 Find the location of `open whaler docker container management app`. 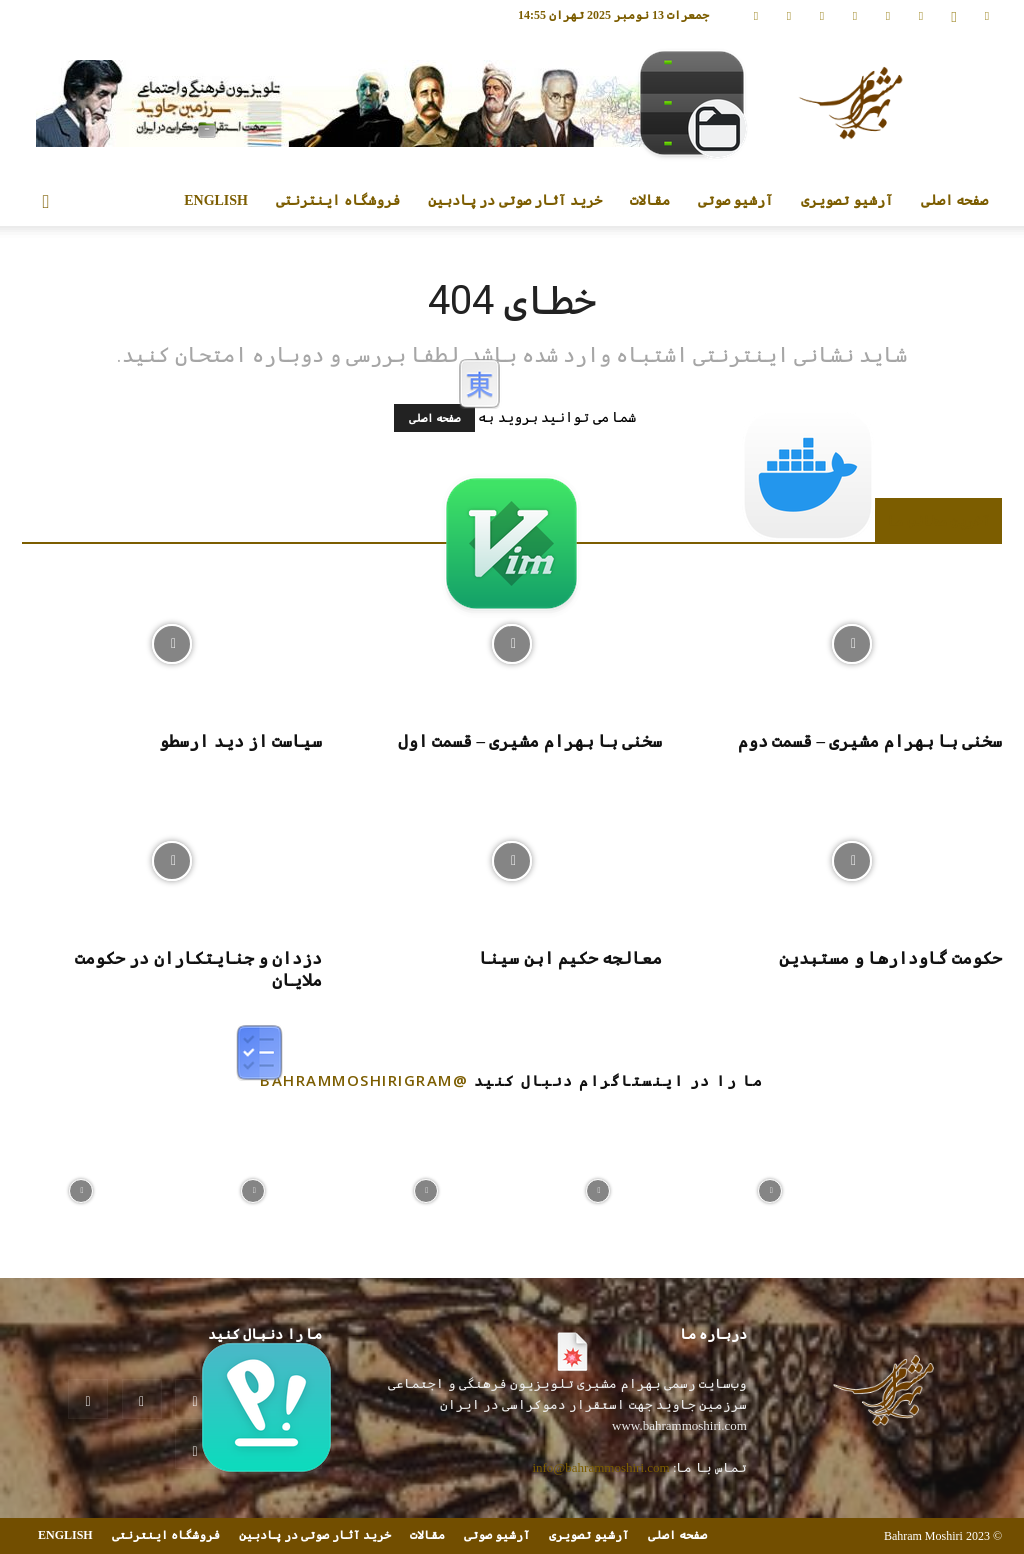

open whaler docker container management app is located at coordinates (808, 472).